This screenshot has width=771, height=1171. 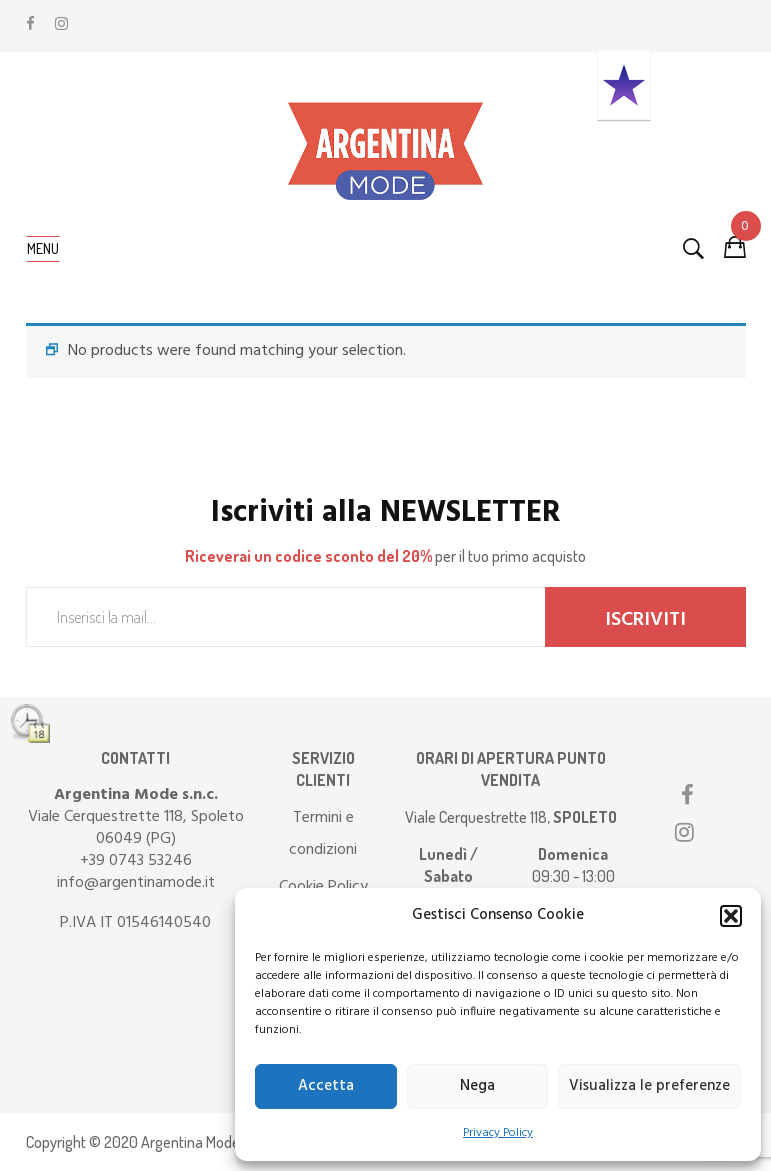 What do you see at coordinates (624, 85) in the screenshot?
I see `mark a media clip as a favorite` at bounding box center [624, 85].